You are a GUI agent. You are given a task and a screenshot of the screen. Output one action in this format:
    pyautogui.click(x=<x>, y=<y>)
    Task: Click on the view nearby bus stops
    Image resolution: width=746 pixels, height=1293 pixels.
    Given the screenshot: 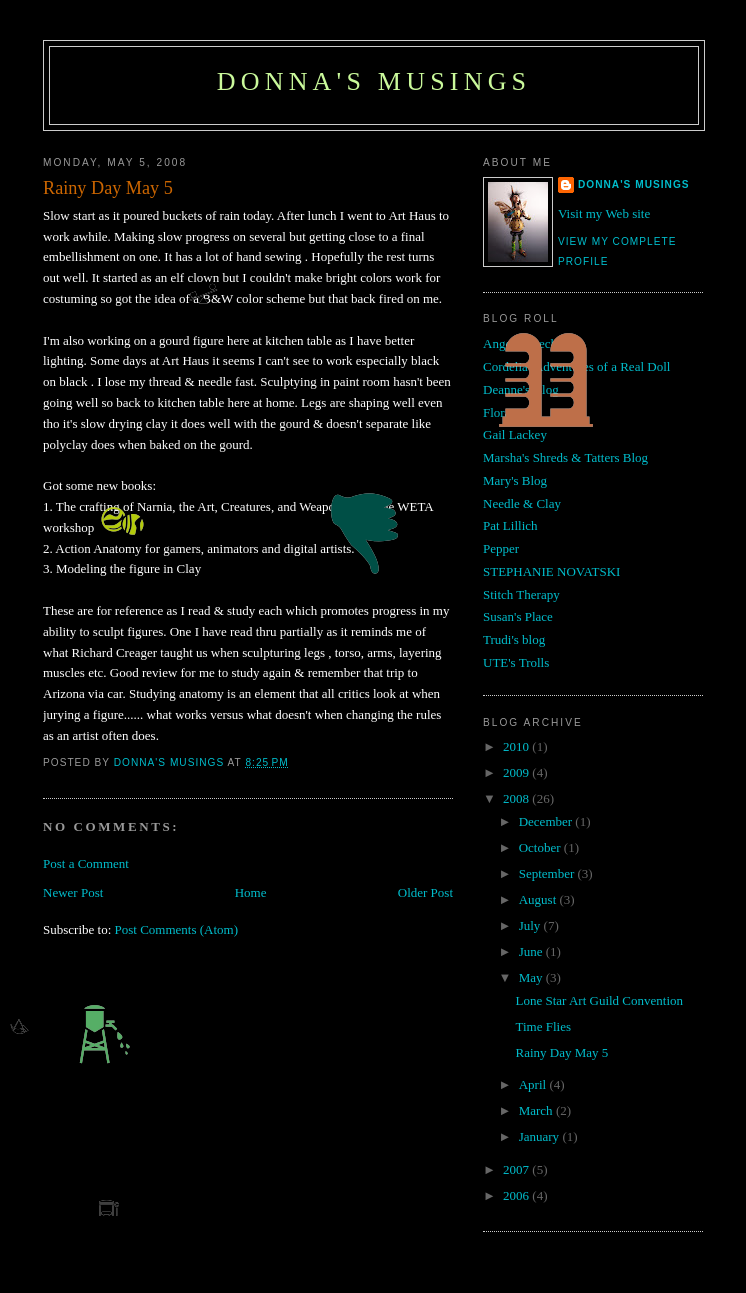 What is the action you would take?
    pyautogui.click(x=109, y=1208)
    